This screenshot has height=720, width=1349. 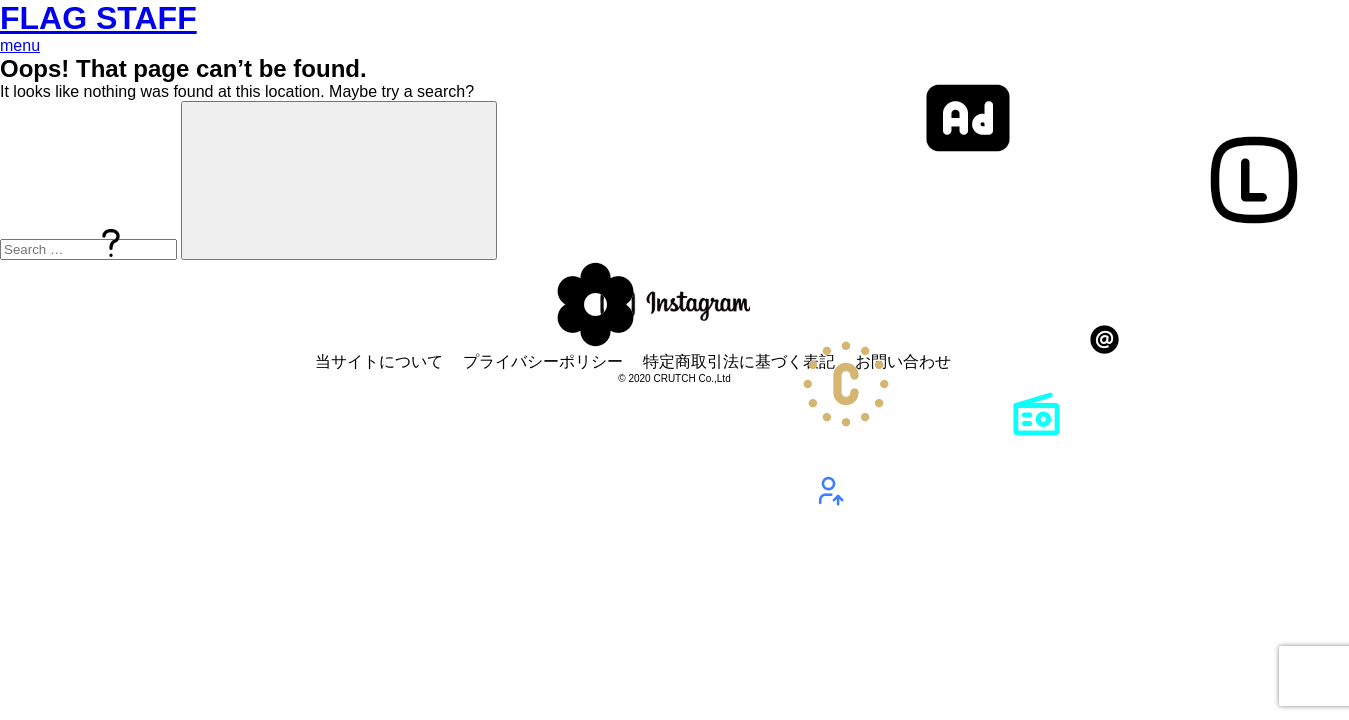 I want to click on indicates copyright or creative commons status, so click(x=846, y=384).